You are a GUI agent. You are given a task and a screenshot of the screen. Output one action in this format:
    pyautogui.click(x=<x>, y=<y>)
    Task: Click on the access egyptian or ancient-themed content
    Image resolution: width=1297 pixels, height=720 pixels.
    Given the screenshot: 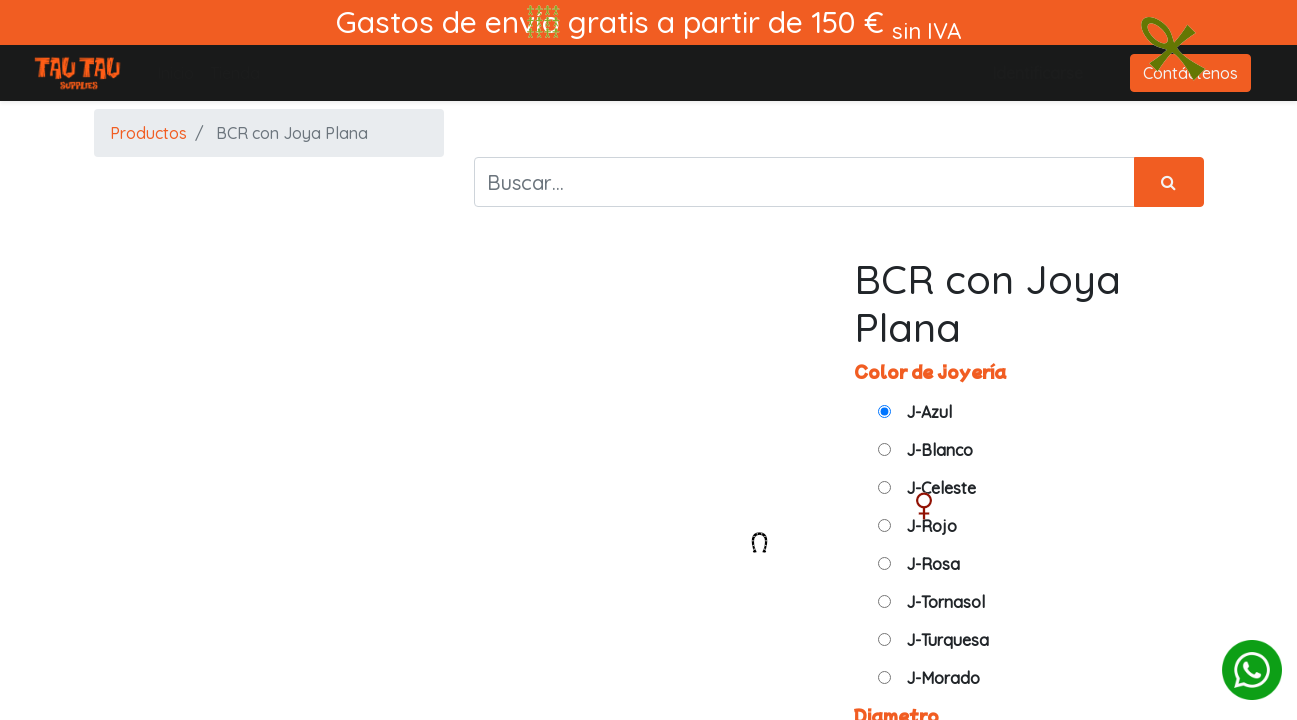 What is the action you would take?
    pyautogui.click(x=1173, y=49)
    